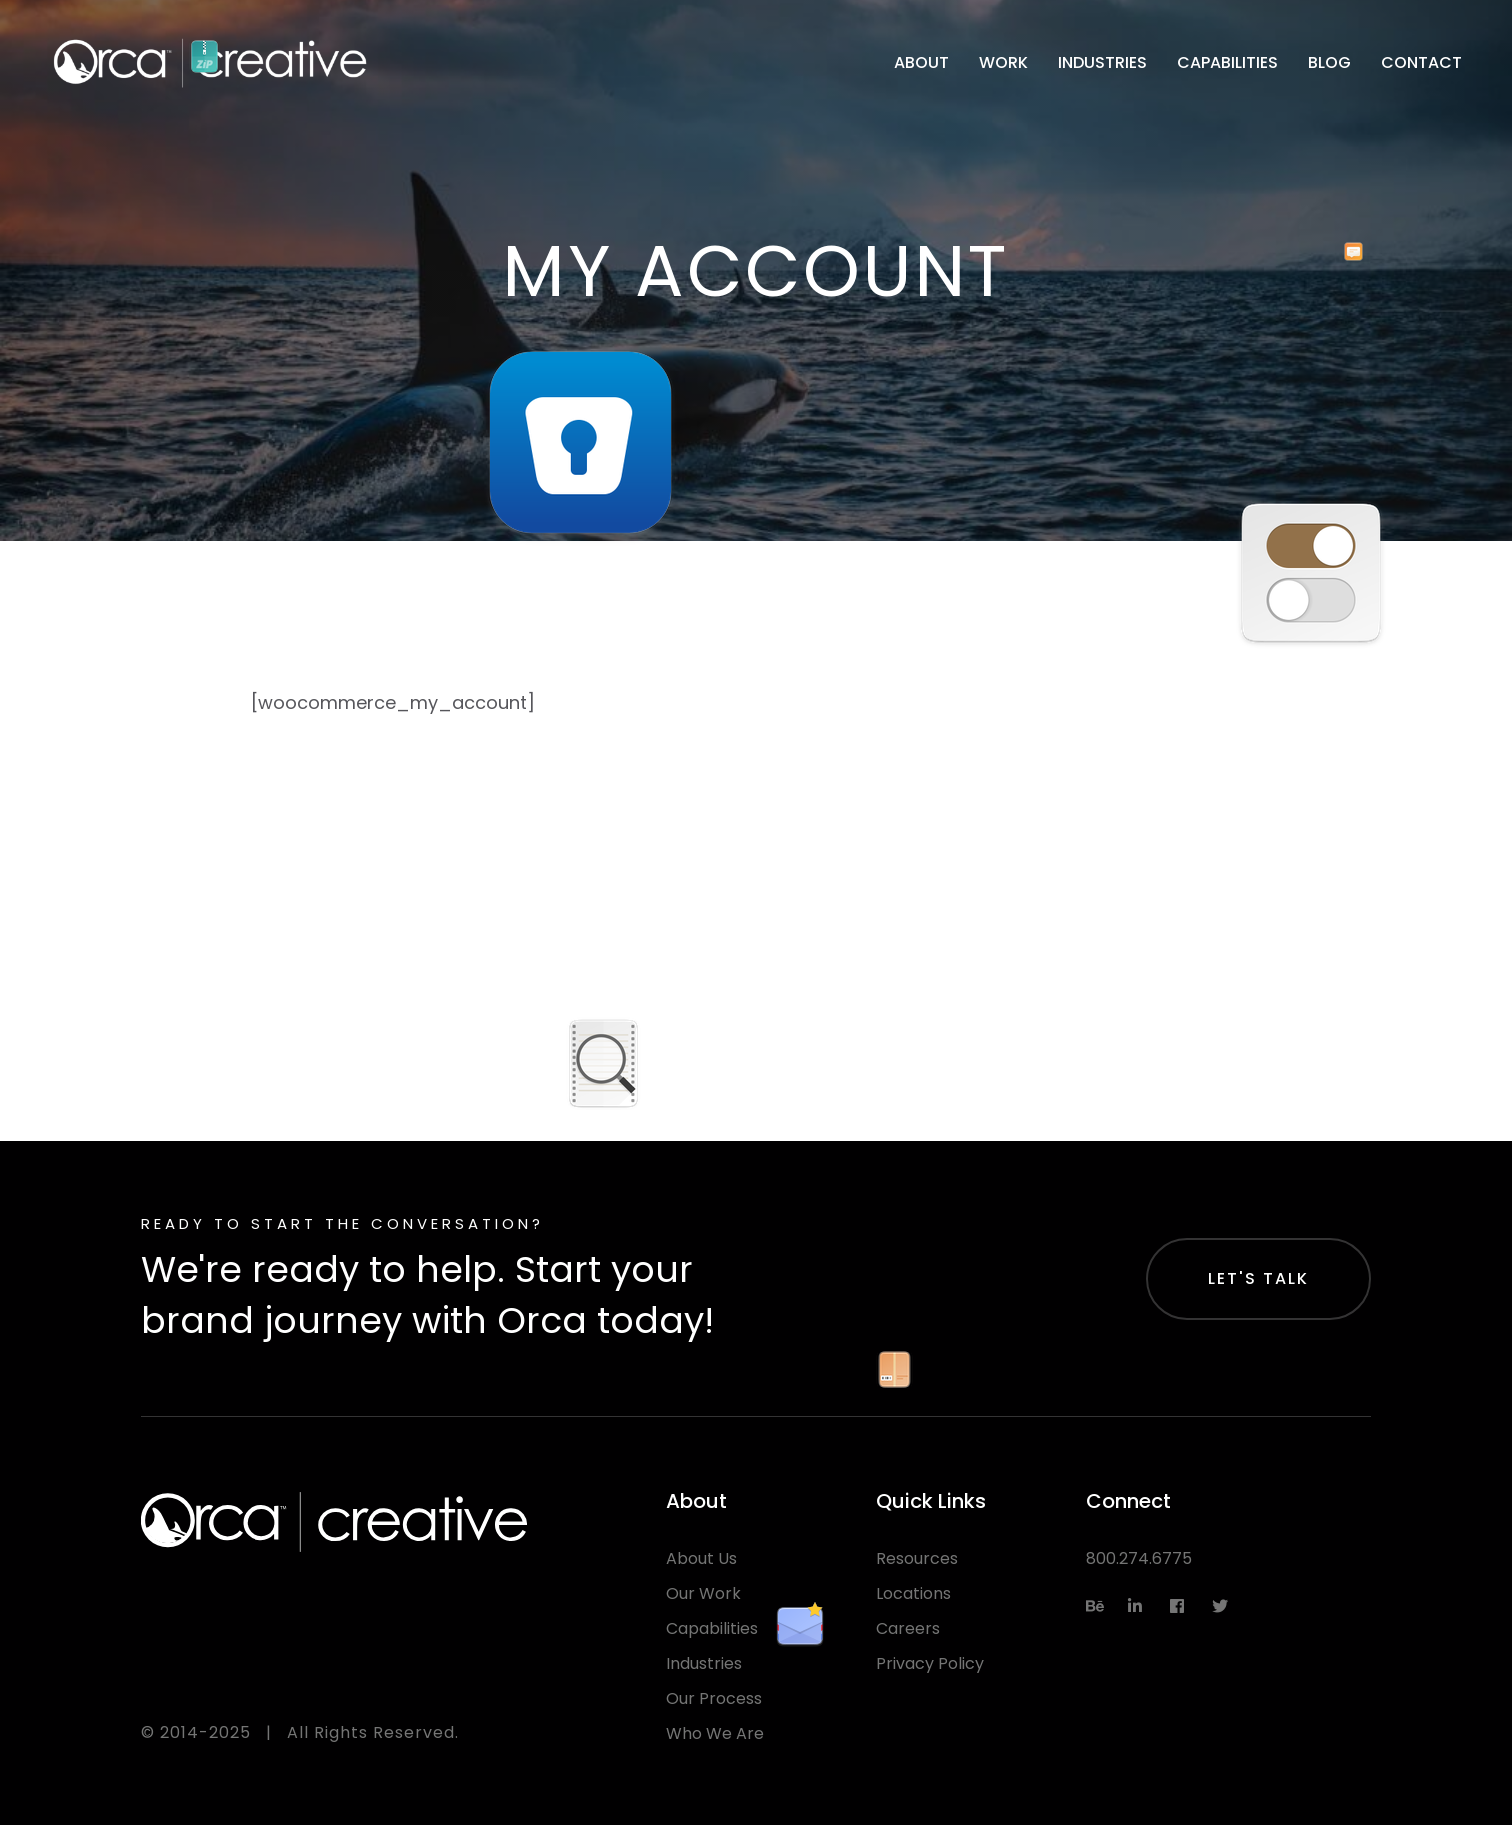 This screenshot has height=1825, width=1512. I want to click on compressed zip file, so click(204, 56).